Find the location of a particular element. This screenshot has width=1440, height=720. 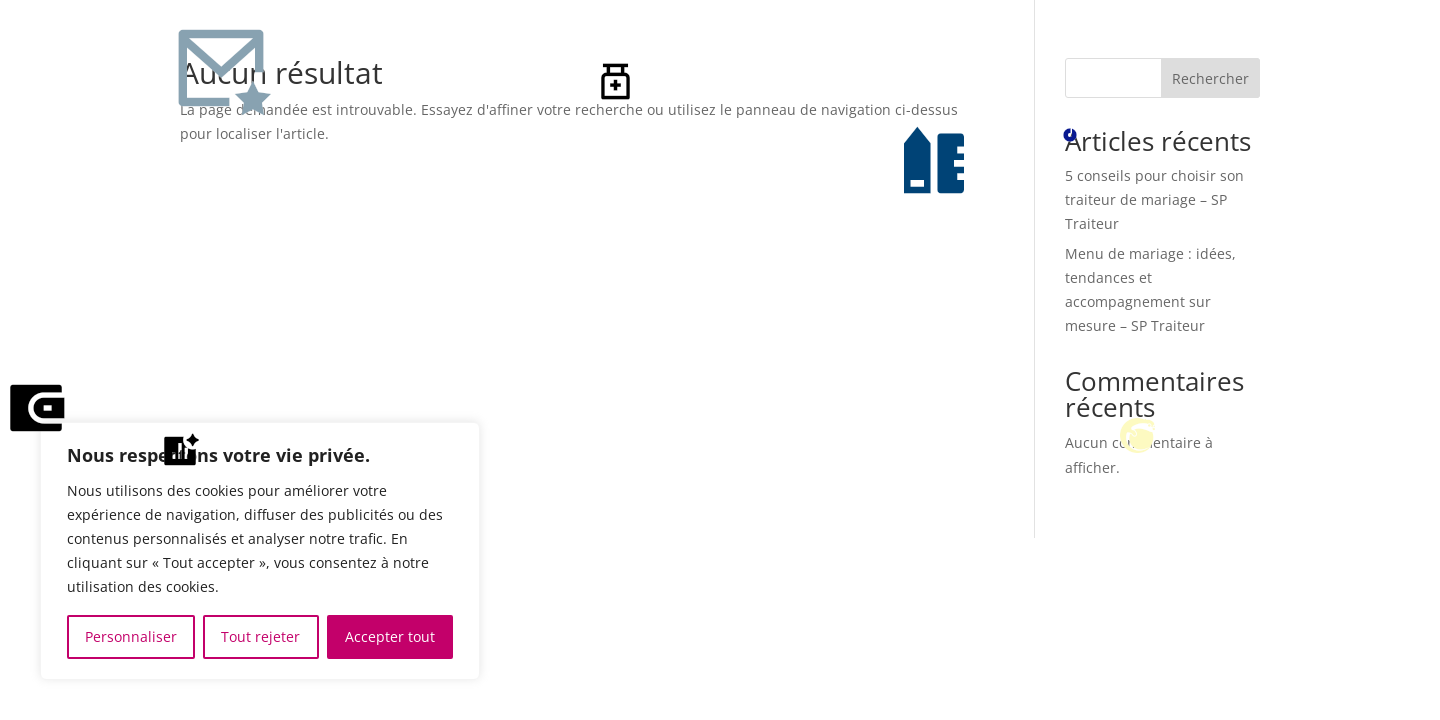

access your wallet or payment methods is located at coordinates (36, 408).